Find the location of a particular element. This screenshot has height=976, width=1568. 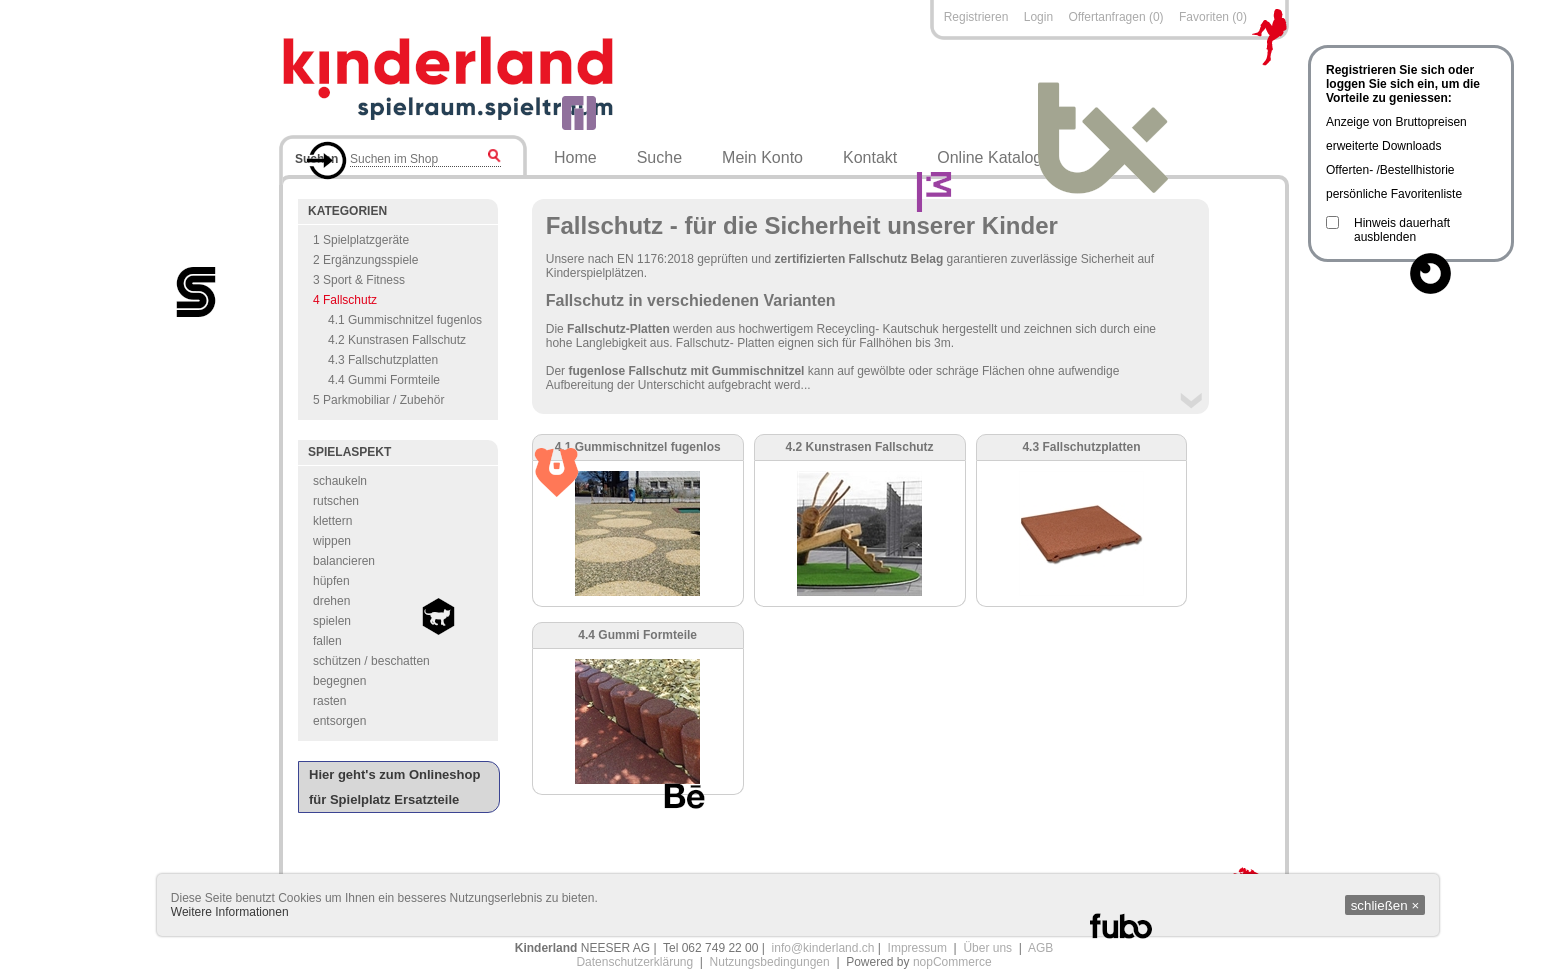

sega brand logo is located at coordinates (196, 292).